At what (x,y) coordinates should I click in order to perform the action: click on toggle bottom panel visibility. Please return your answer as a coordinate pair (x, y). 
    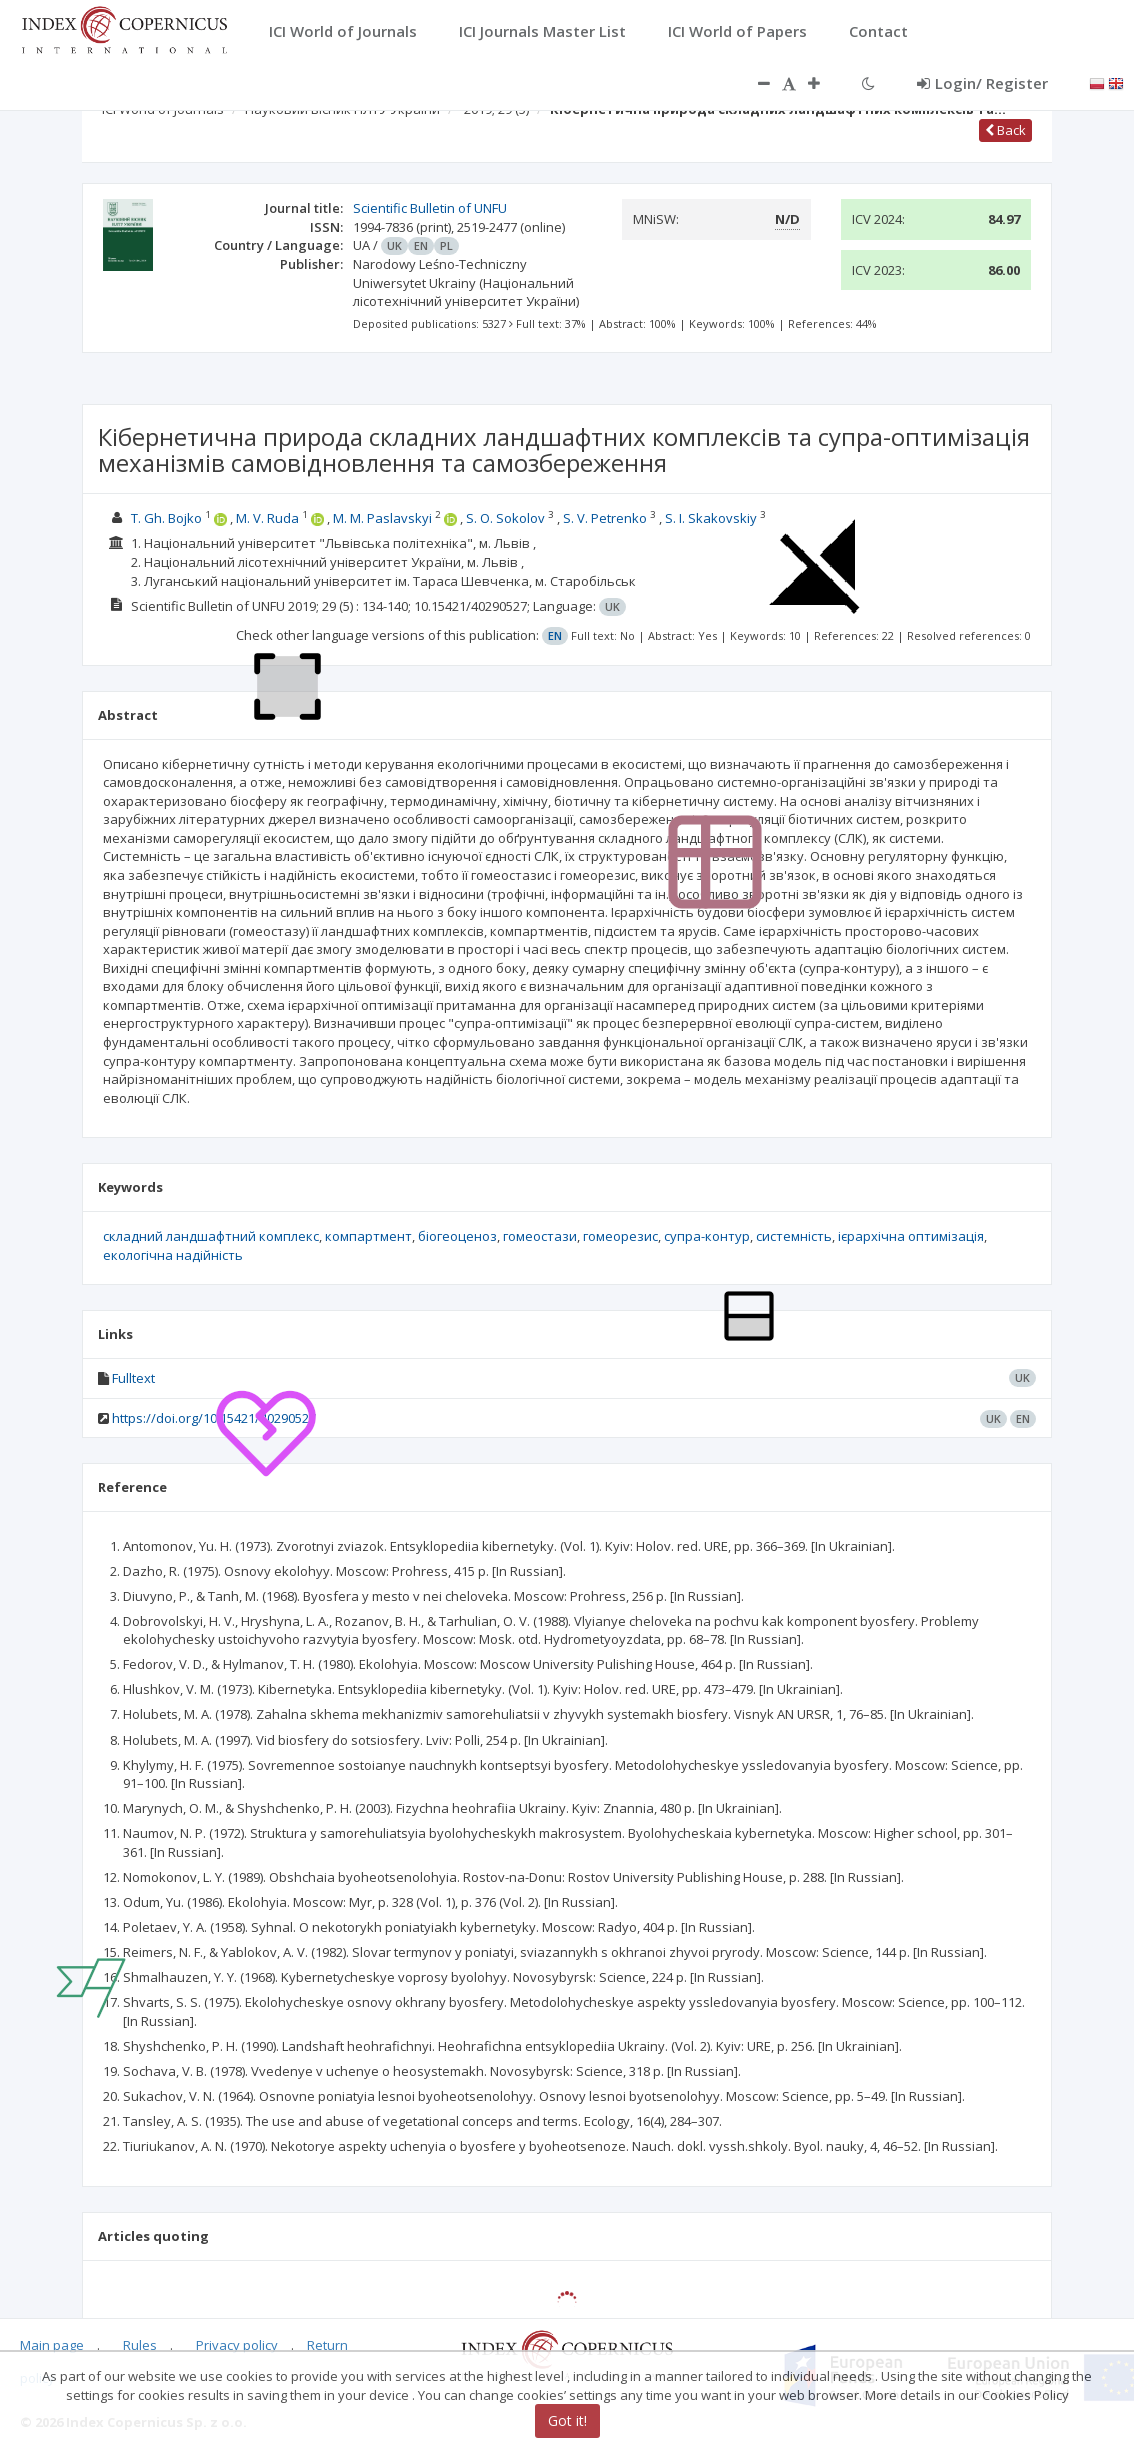
    Looking at the image, I should click on (749, 1316).